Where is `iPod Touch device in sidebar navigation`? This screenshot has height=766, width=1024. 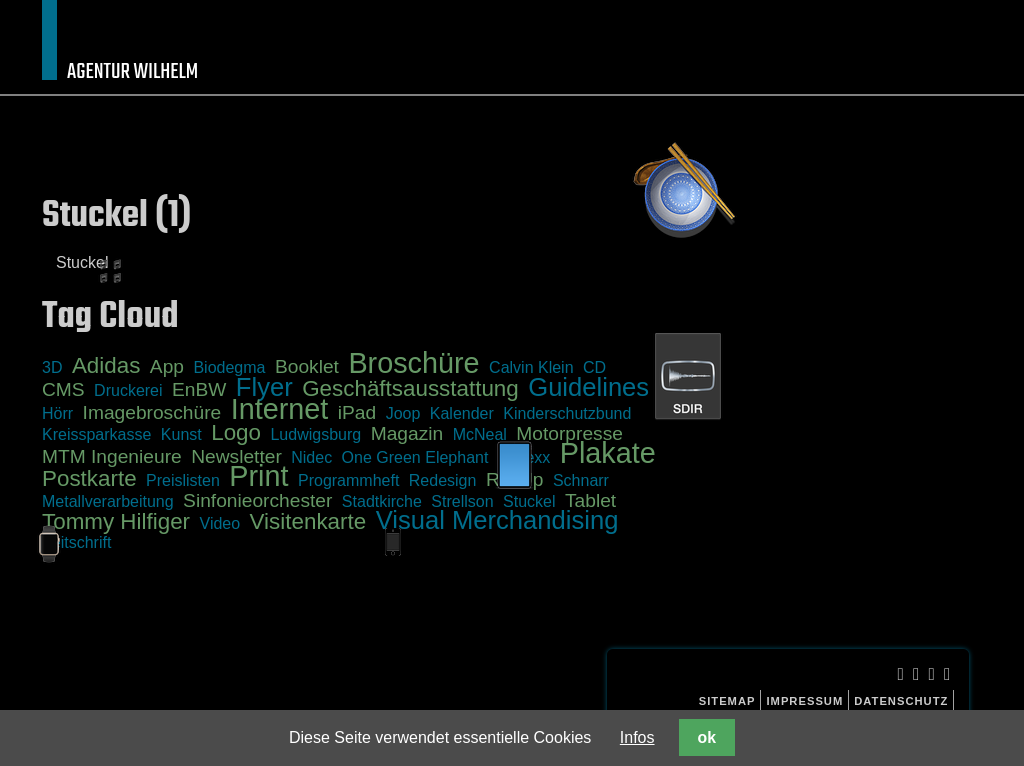
iPod Touch device in sidebar navigation is located at coordinates (393, 542).